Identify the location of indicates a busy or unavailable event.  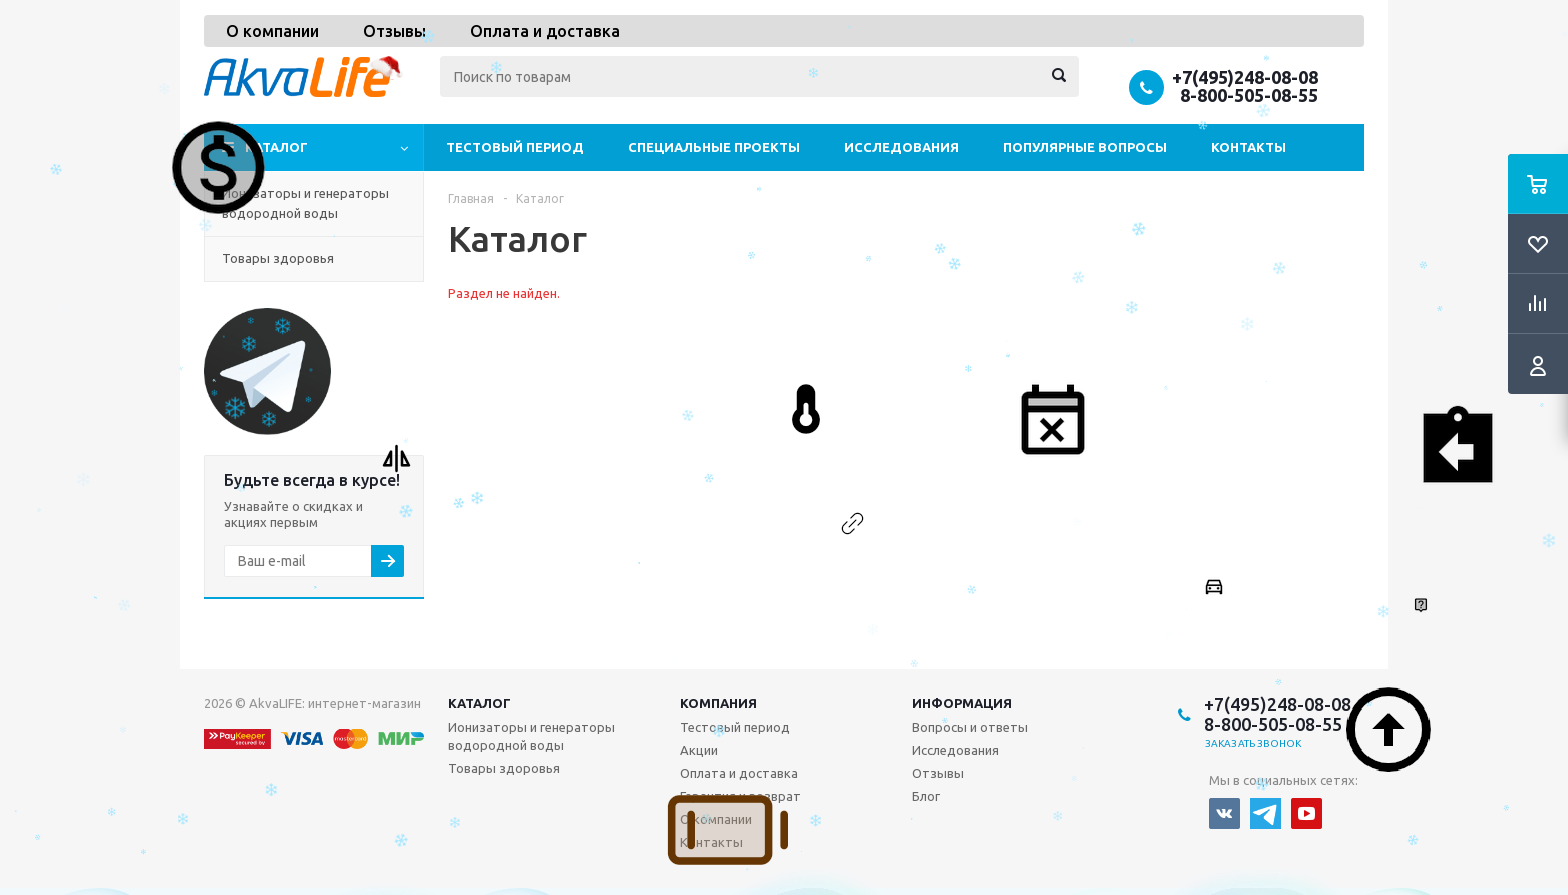
(1053, 423).